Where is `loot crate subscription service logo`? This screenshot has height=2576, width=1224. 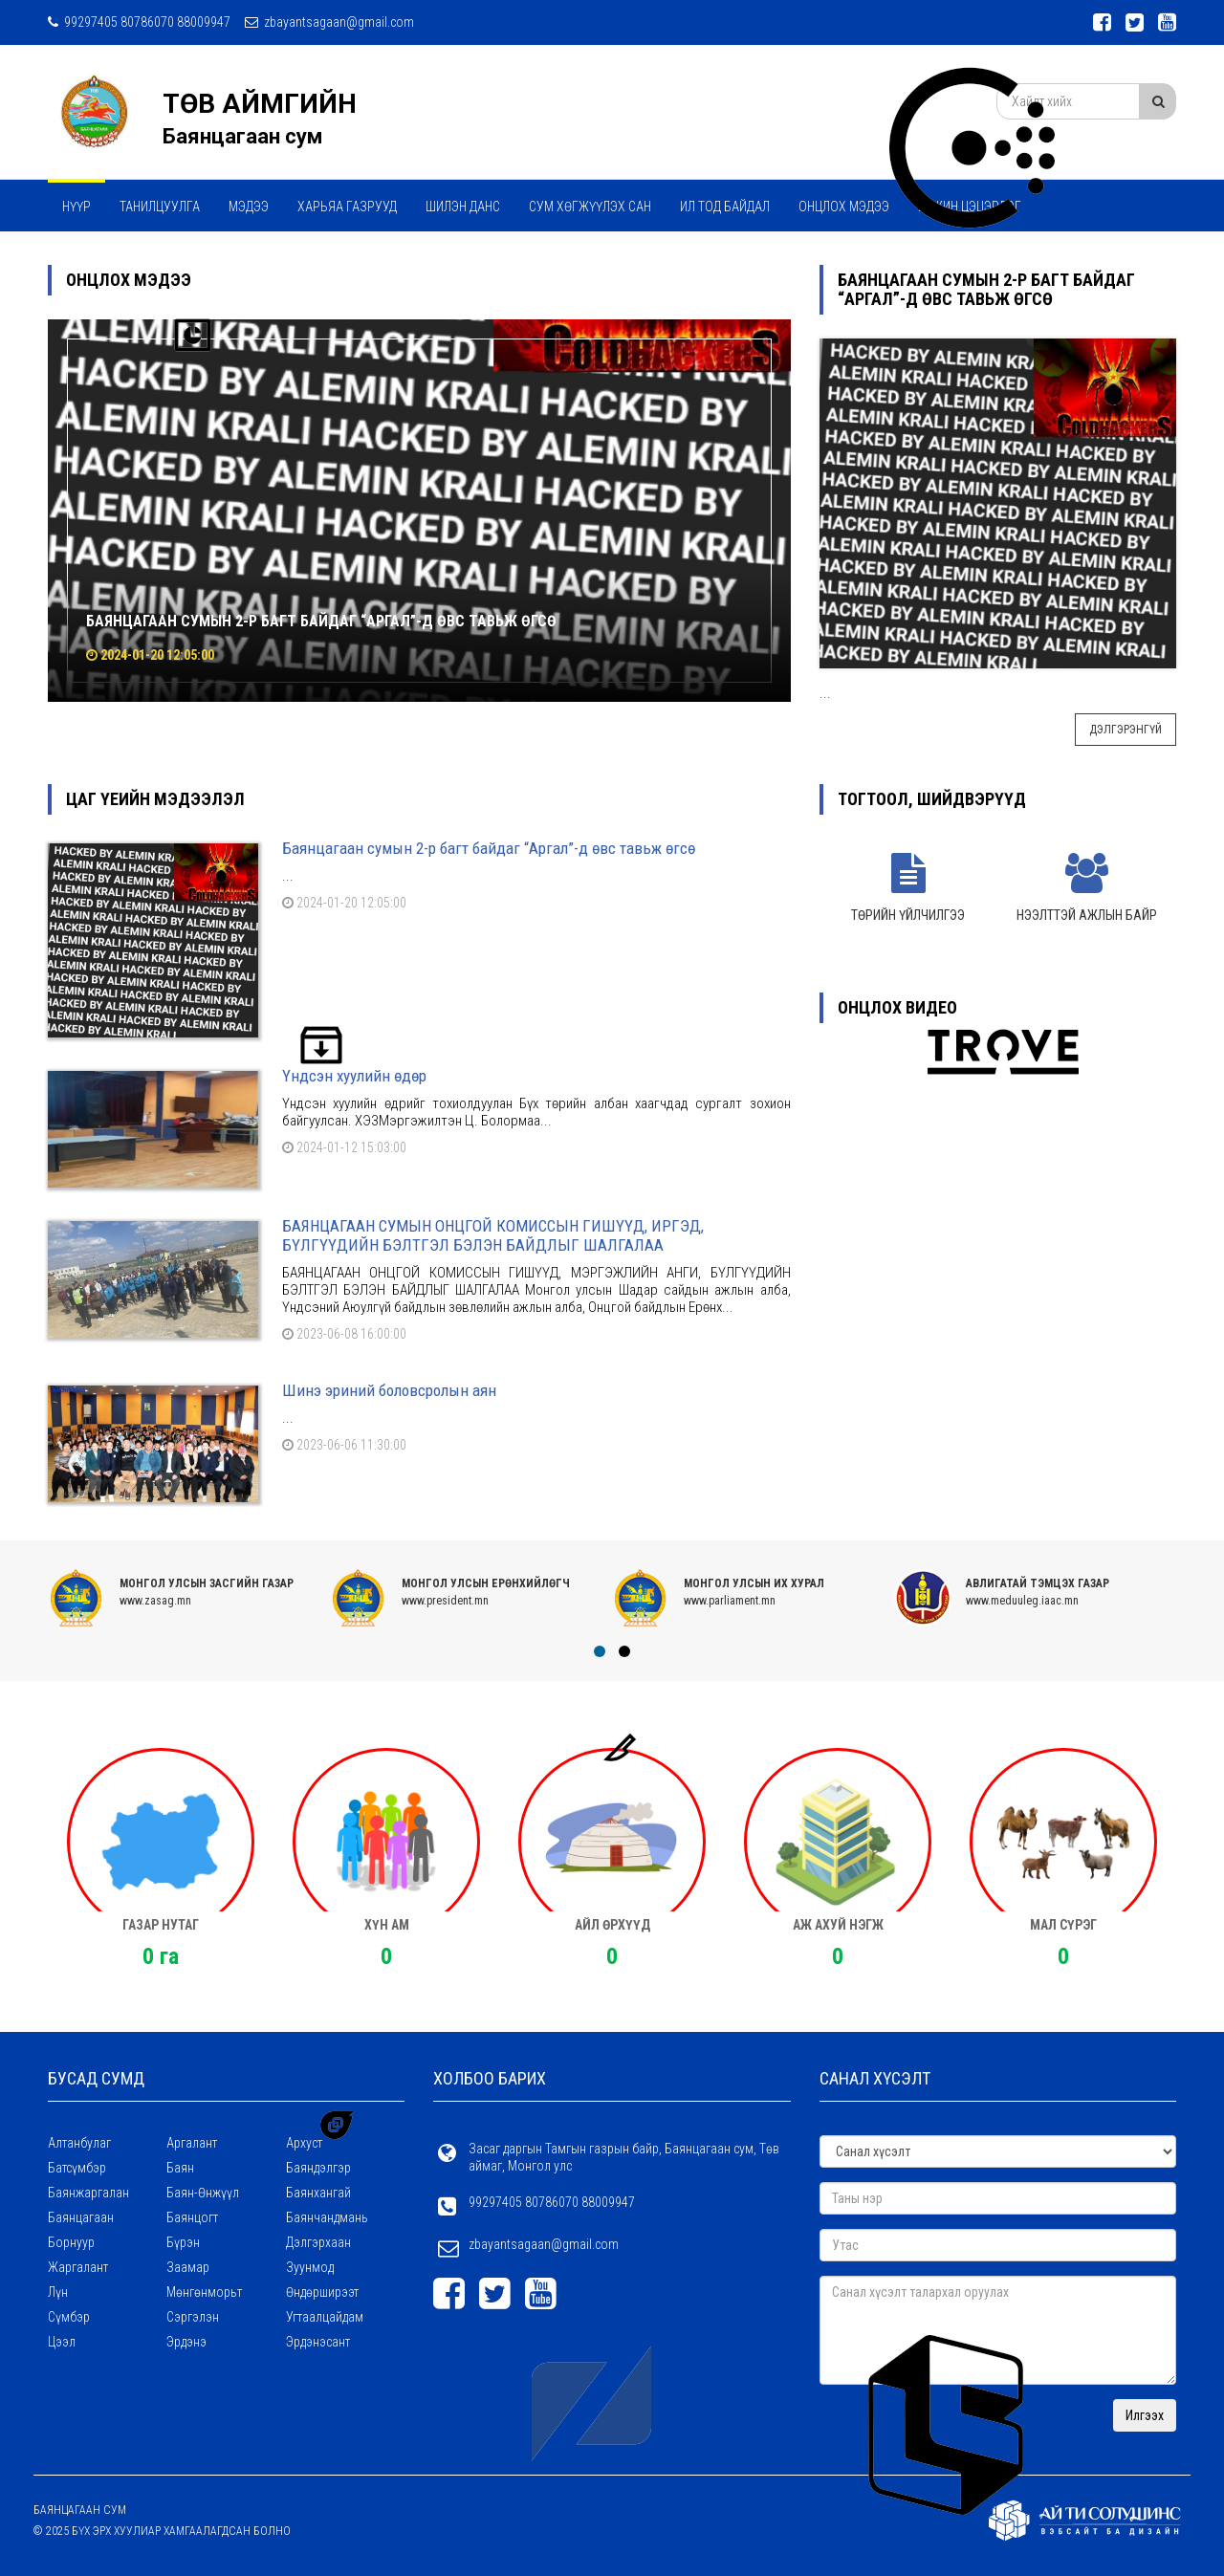 loot crate subscription service logo is located at coordinates (946, 2425).